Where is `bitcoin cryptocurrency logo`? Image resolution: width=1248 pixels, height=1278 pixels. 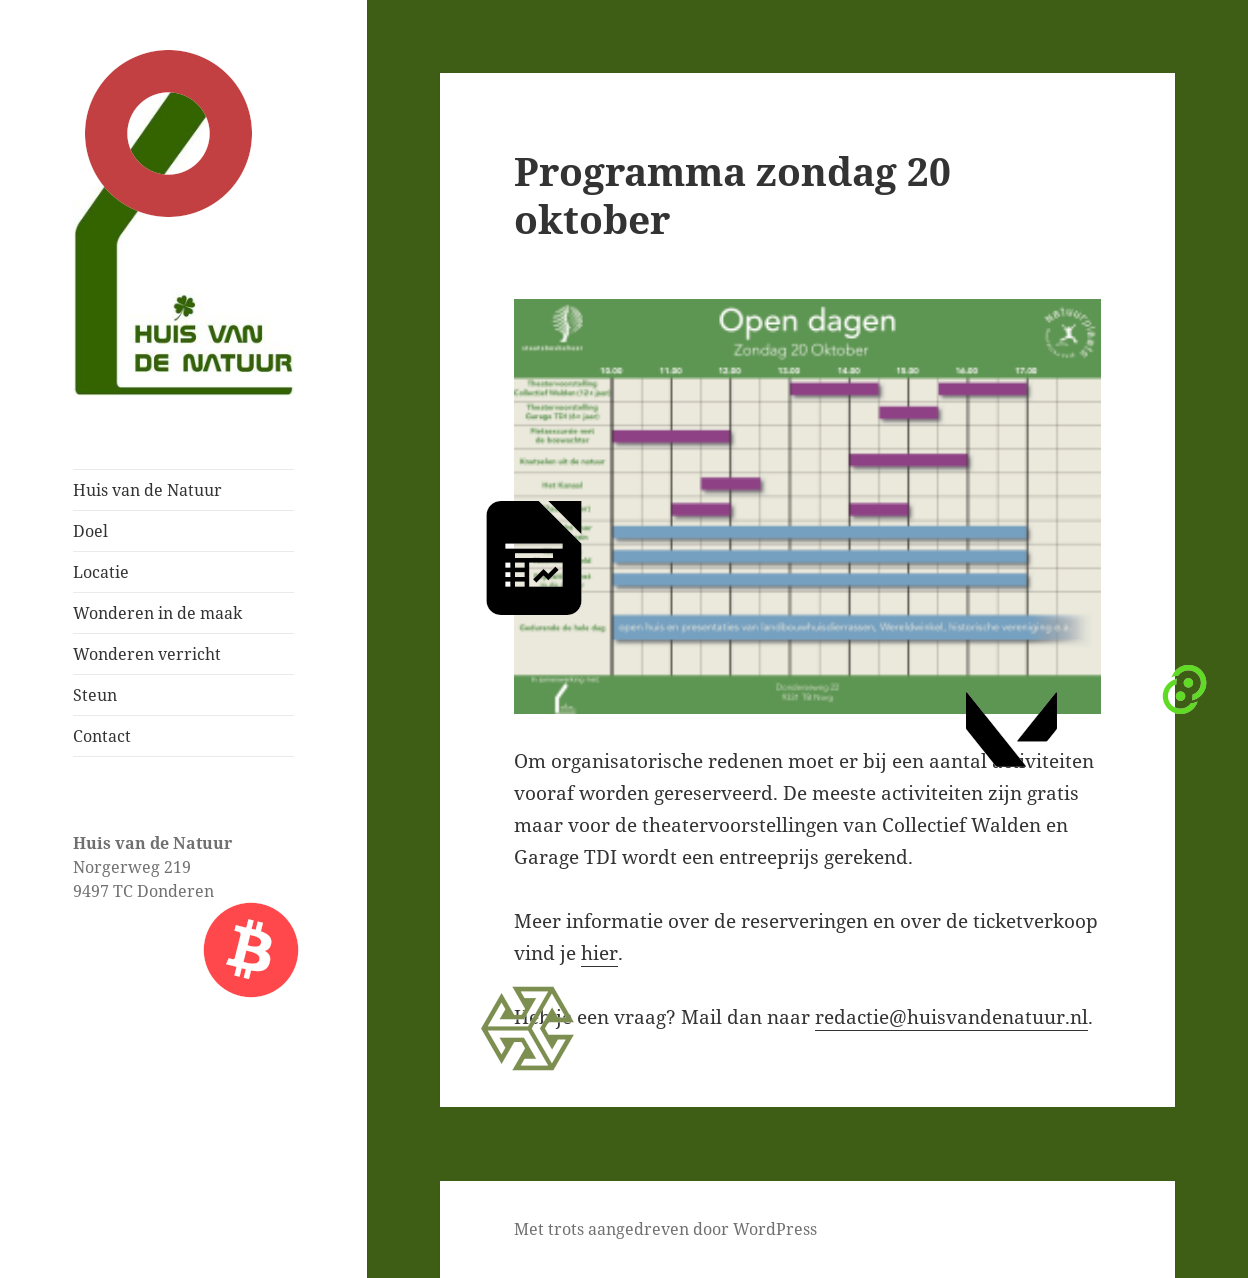 bitcoin cryptocurrency logo is located at coordinates (251, 950).